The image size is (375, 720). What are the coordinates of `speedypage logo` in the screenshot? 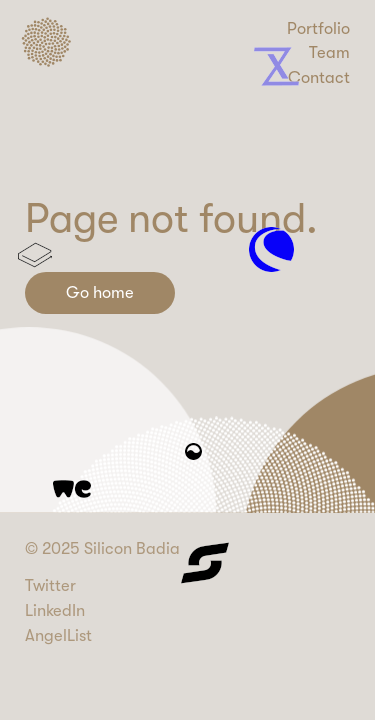 It's located at (205, 563).